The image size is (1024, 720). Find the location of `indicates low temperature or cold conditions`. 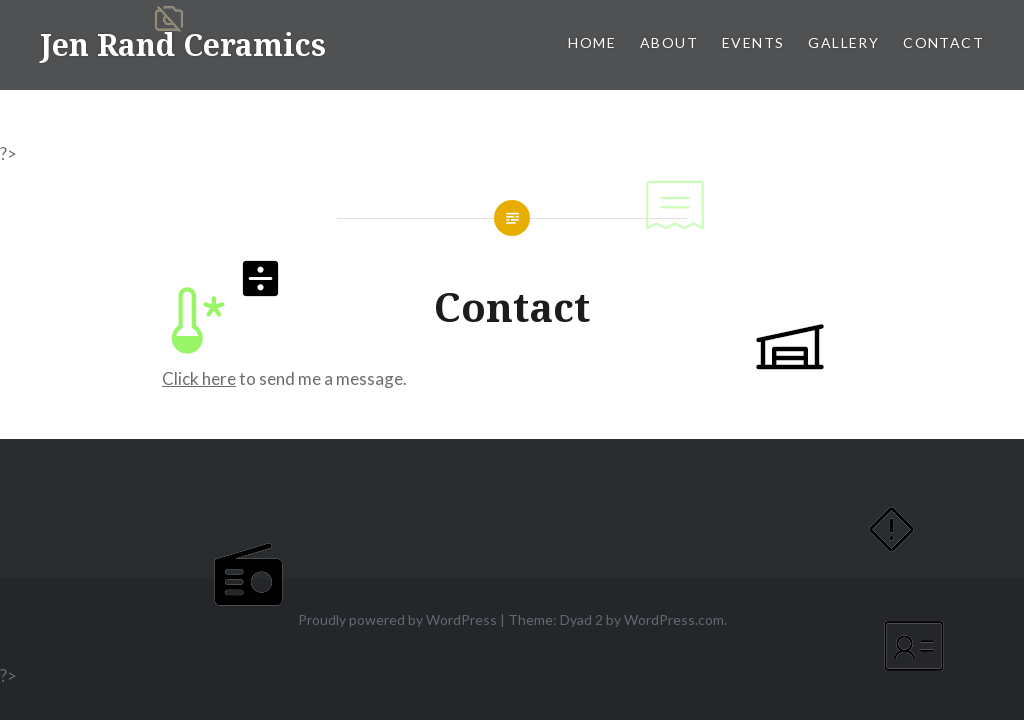

indicates low temperature or cold conditions is located at coordinates (189, 320).